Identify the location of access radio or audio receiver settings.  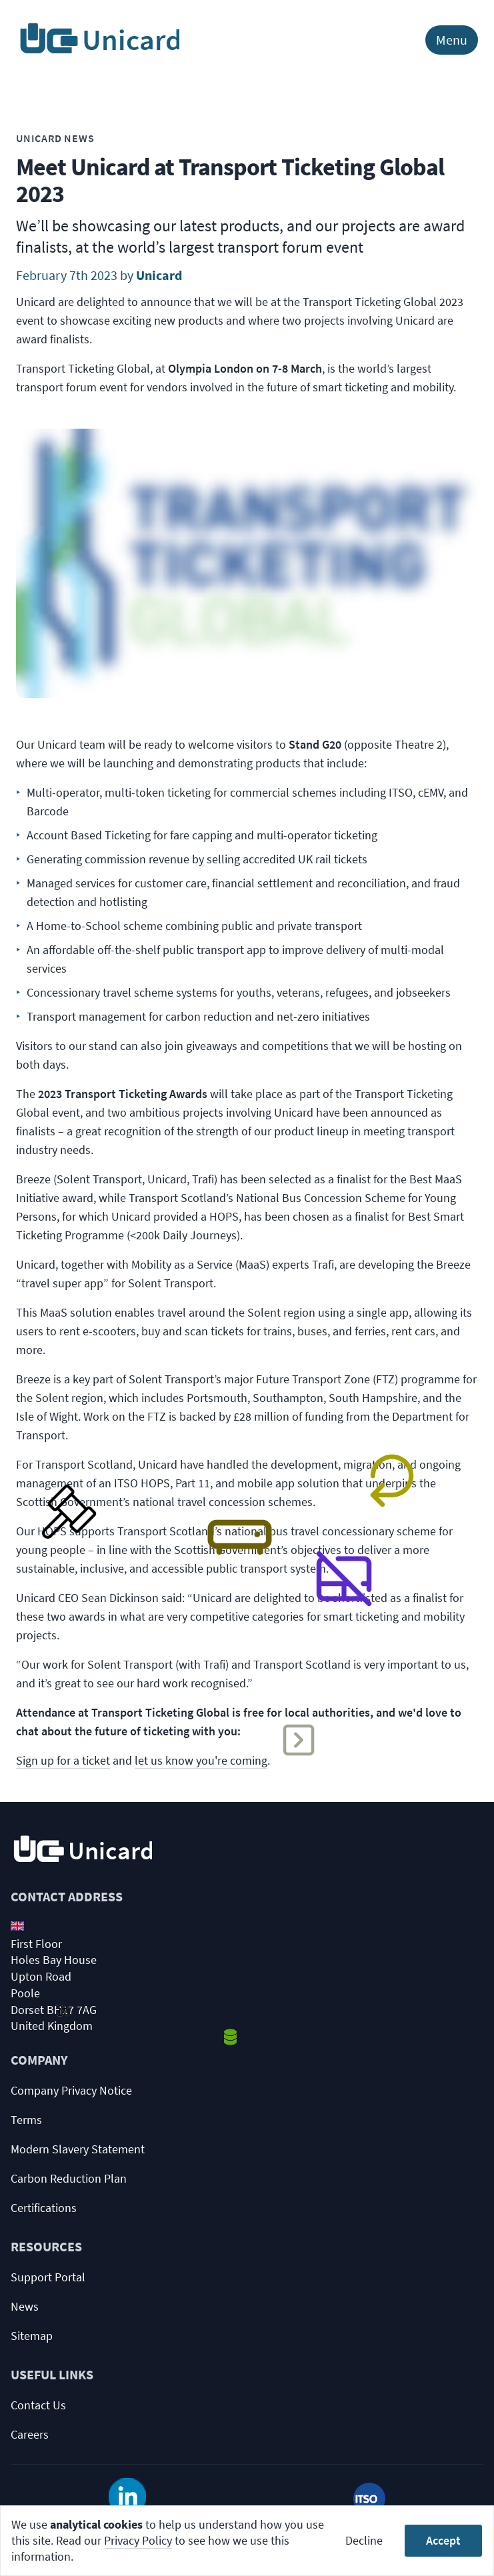
(239, 1534).